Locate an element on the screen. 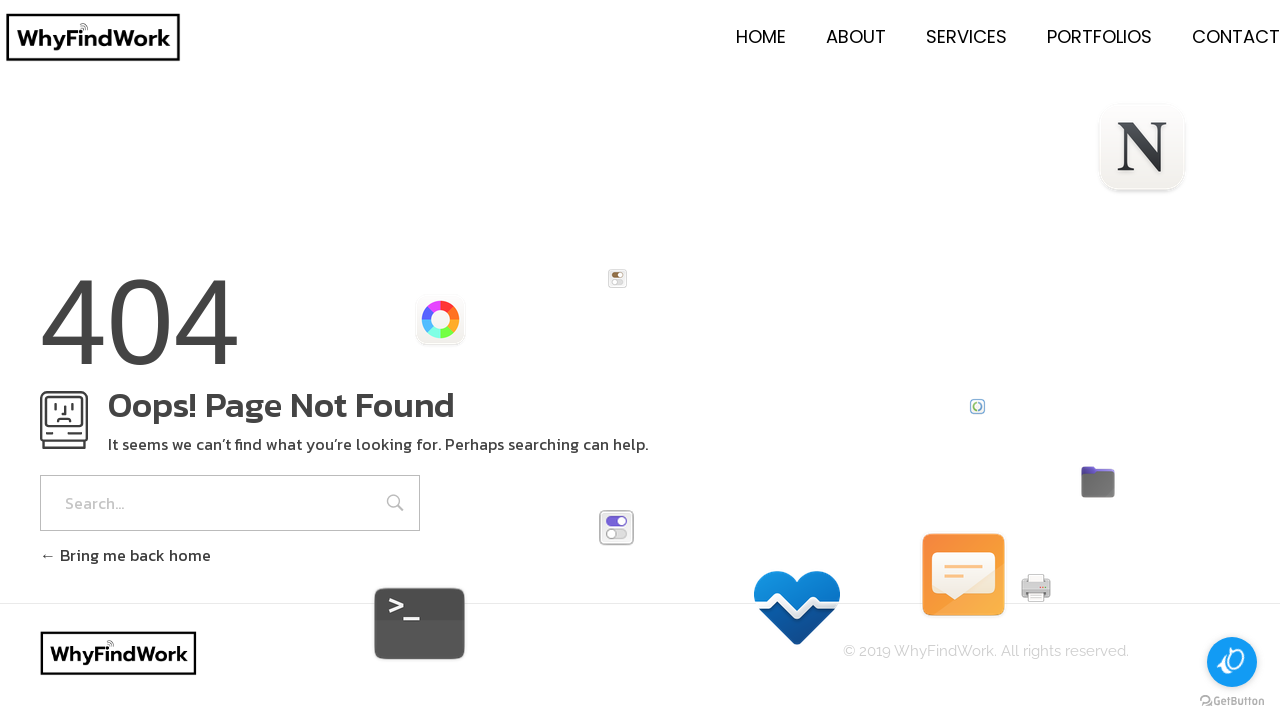  access printer settings and devices is located at coordinates (1036, 588).